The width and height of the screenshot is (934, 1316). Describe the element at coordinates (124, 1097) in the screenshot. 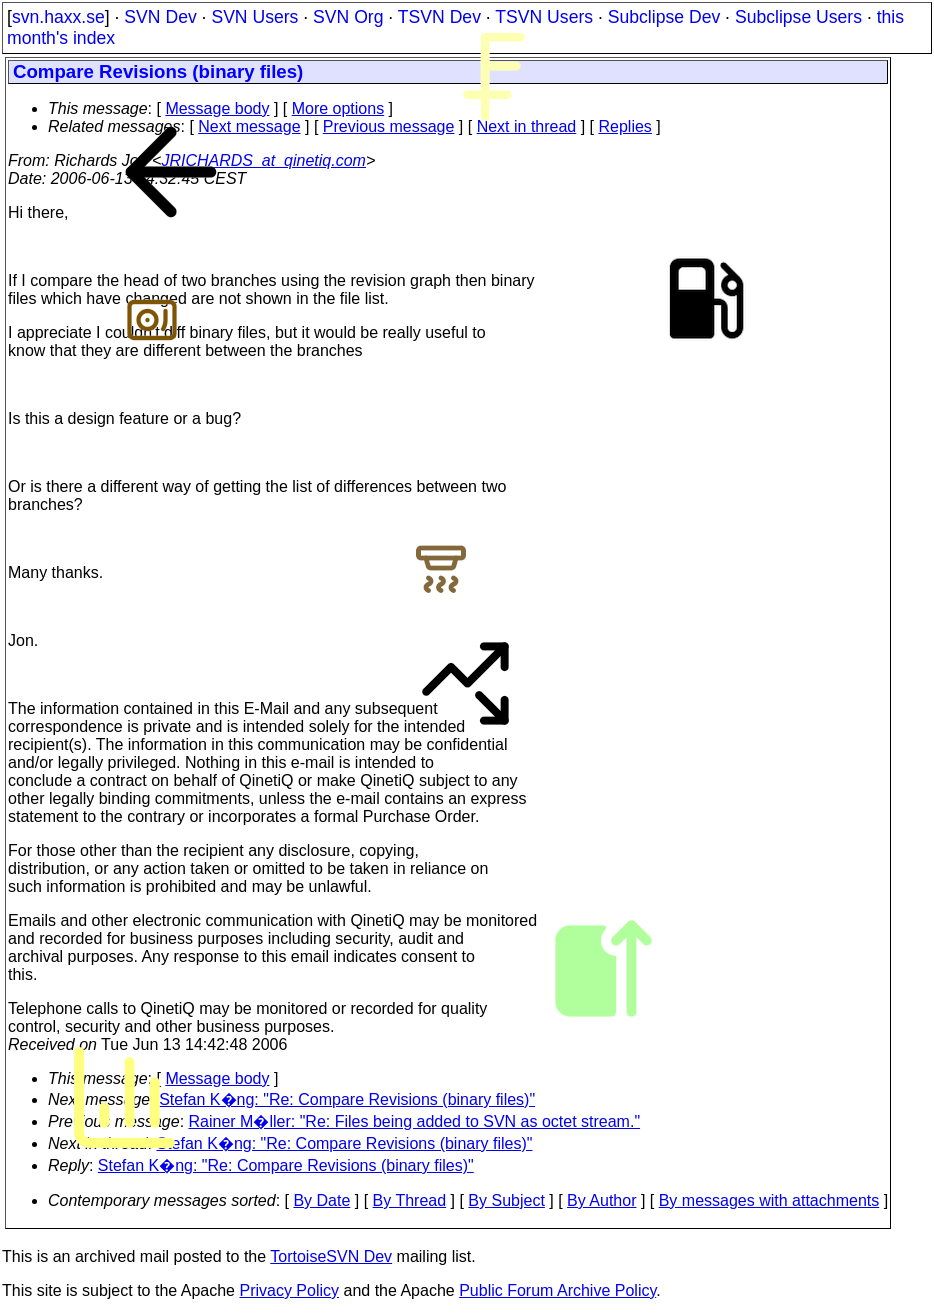

I see `view analytics or statistics` at that location.